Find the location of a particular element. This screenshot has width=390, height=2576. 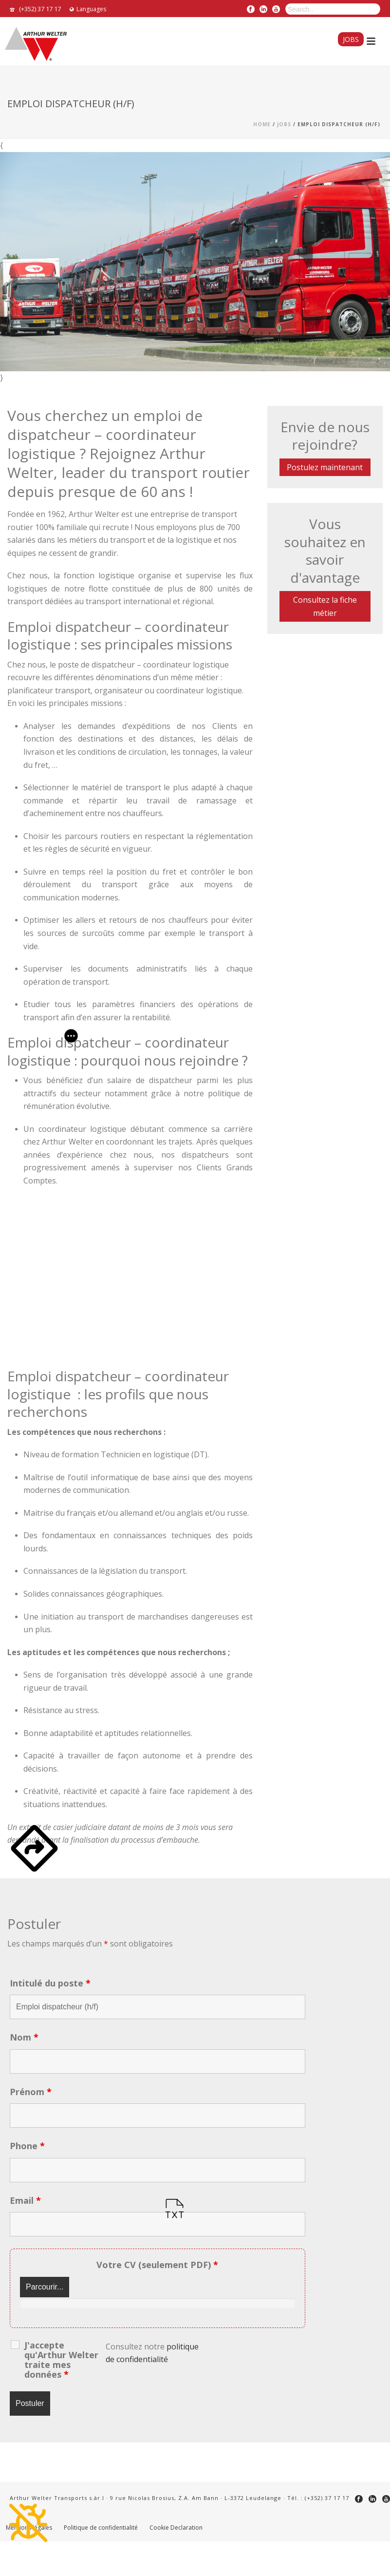

access more options or actions is located at coordinates (71, 1036).